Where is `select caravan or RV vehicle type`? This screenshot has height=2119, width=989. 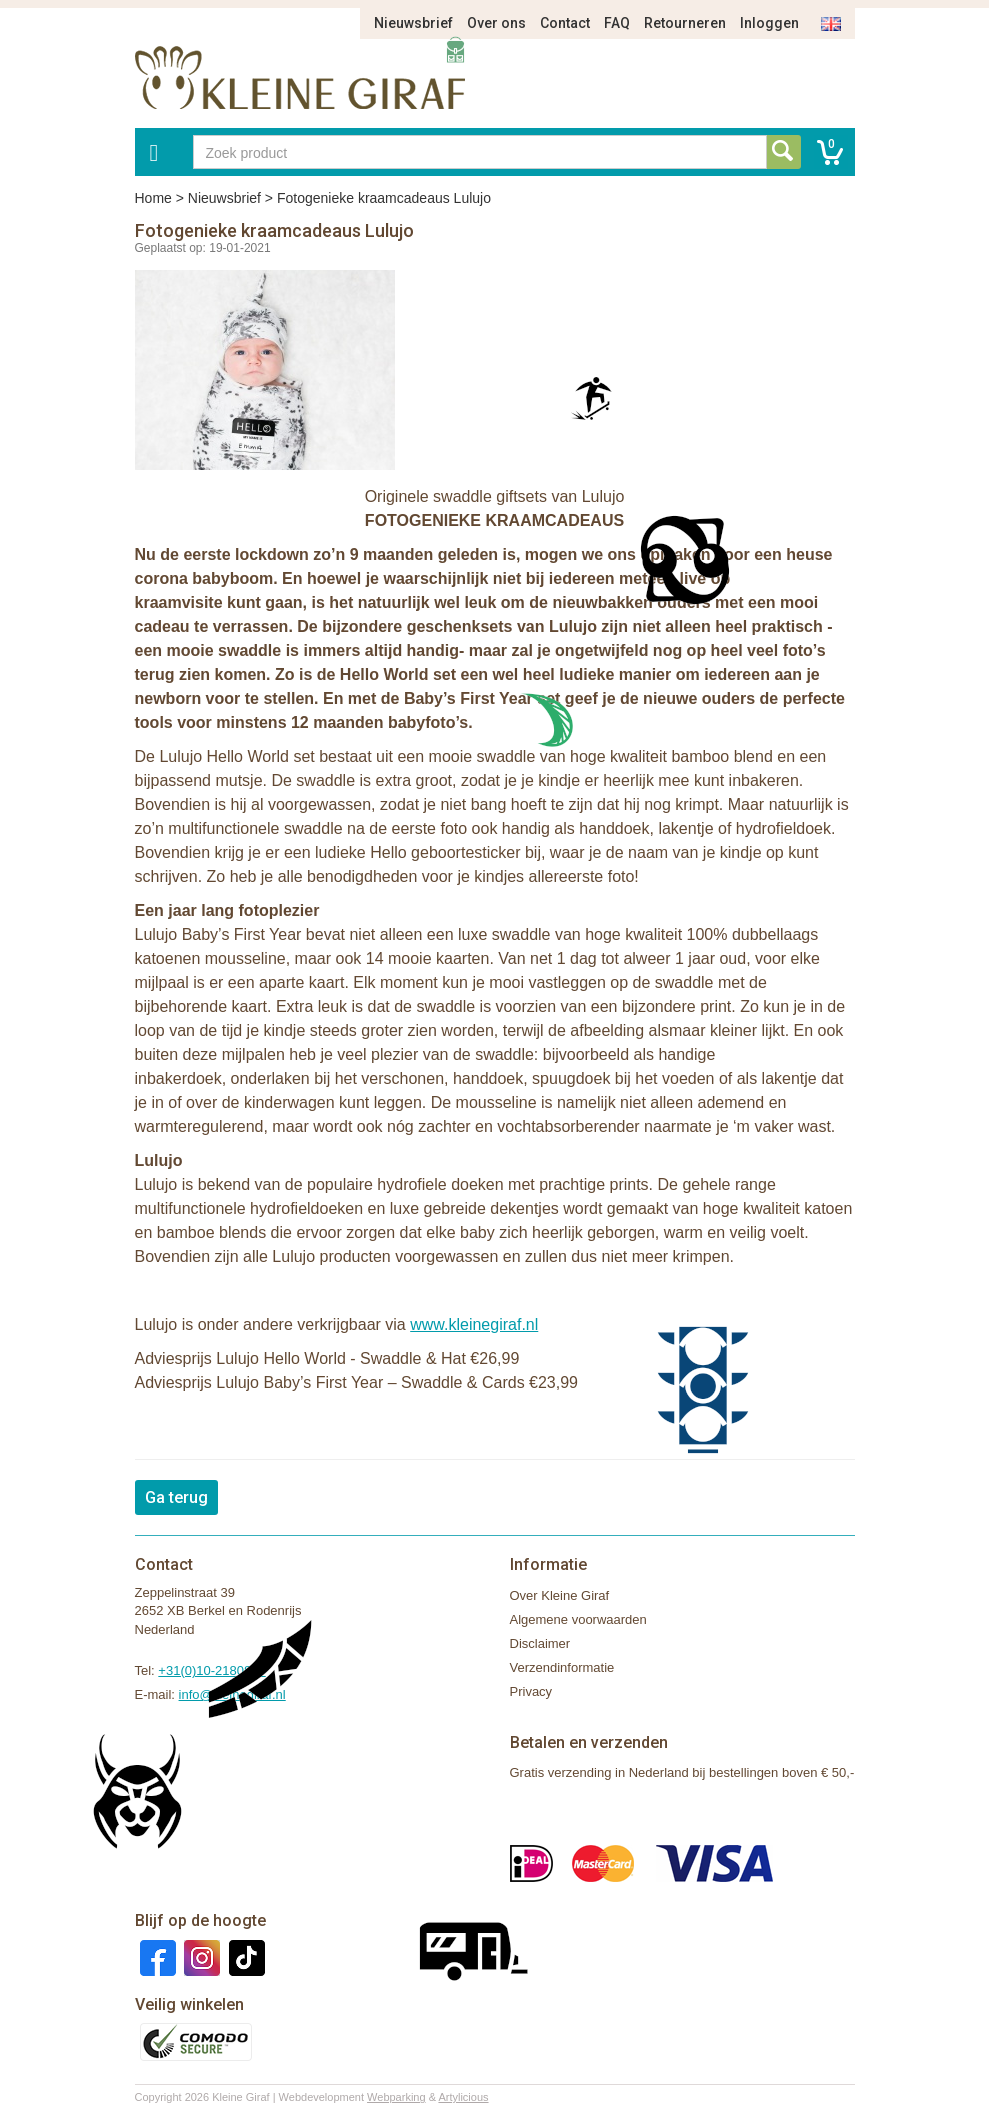
select caravan or RV vehicle type is located at coordinates (473, 1951).